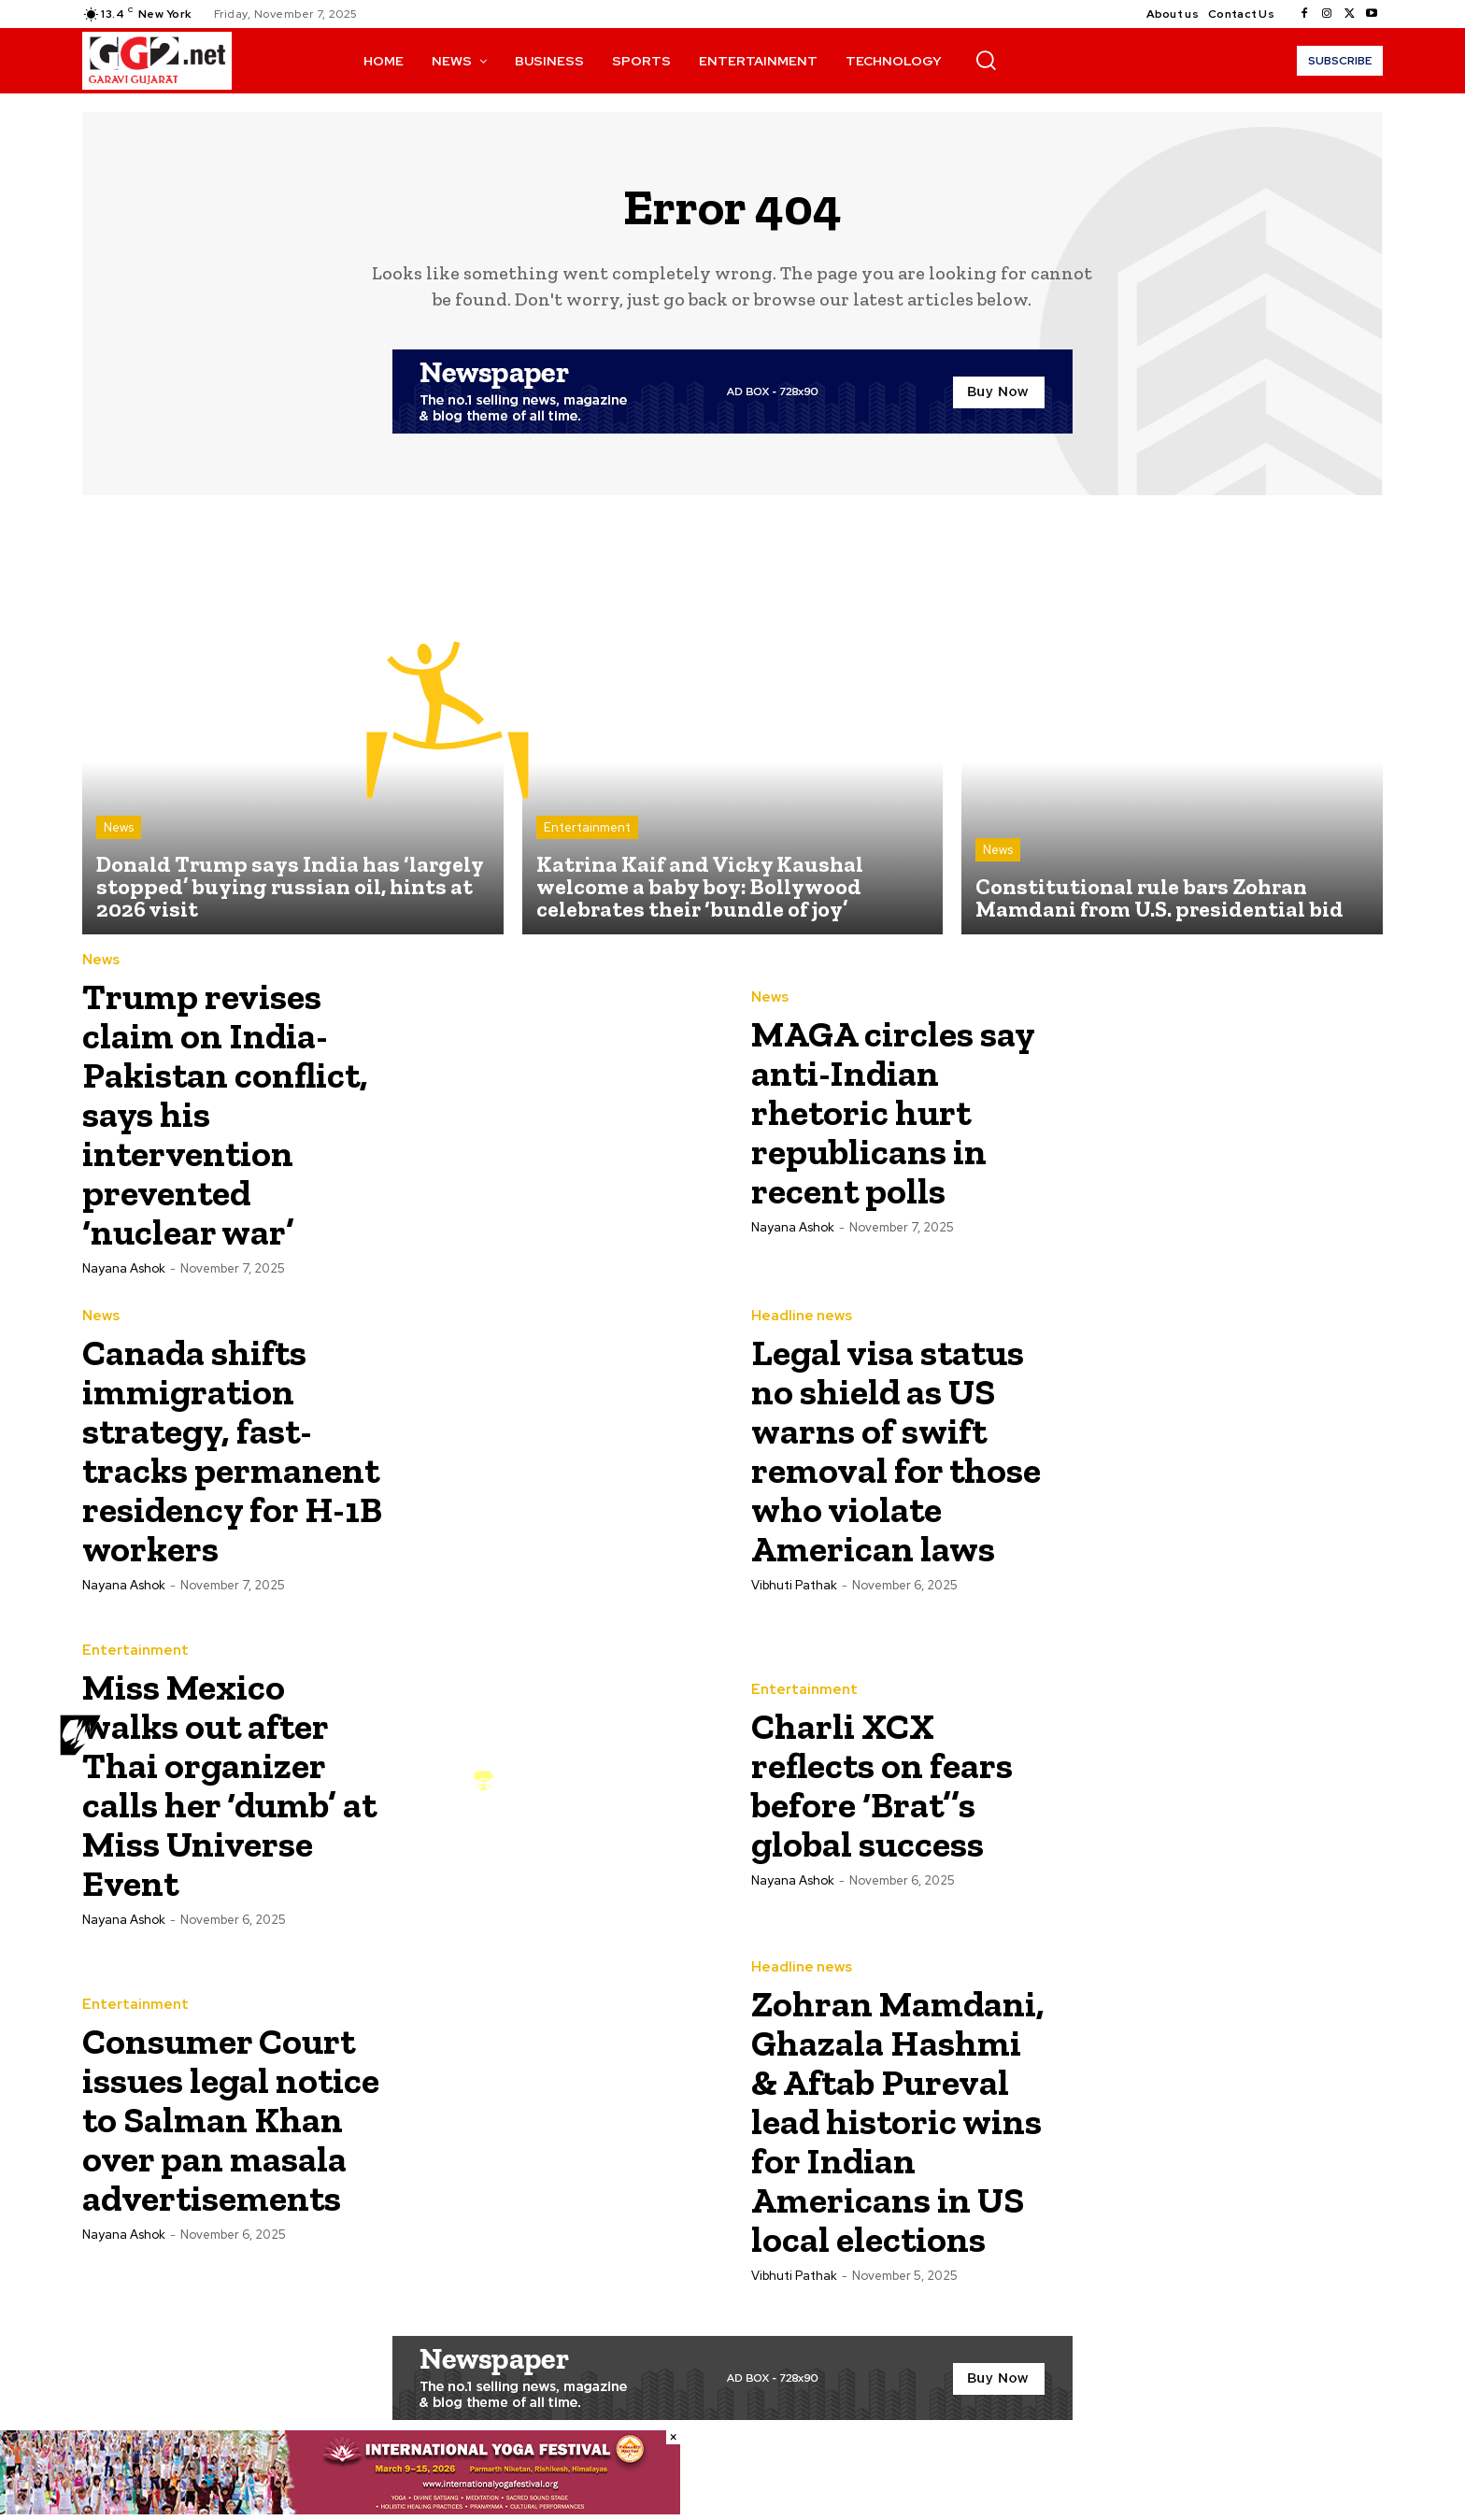 This screenshot has width=1465, height=2520. I want to click on circus or acrobatics game category, so click(448, 718).